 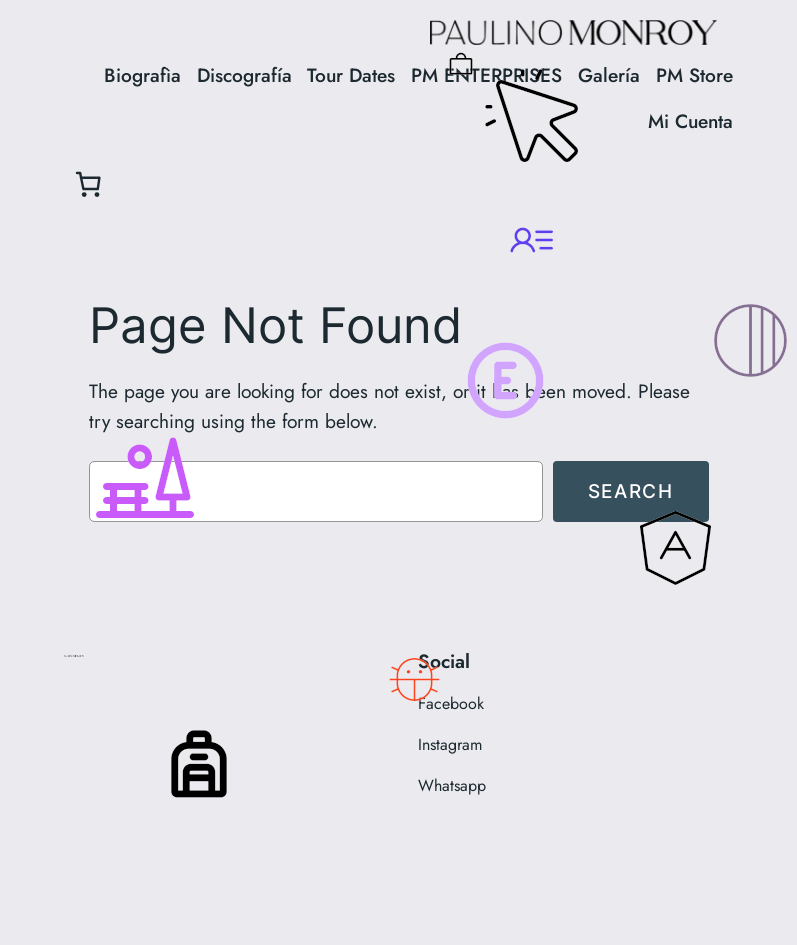 I want to click on toggle between light and dark mode, so click(x=750, y=340).